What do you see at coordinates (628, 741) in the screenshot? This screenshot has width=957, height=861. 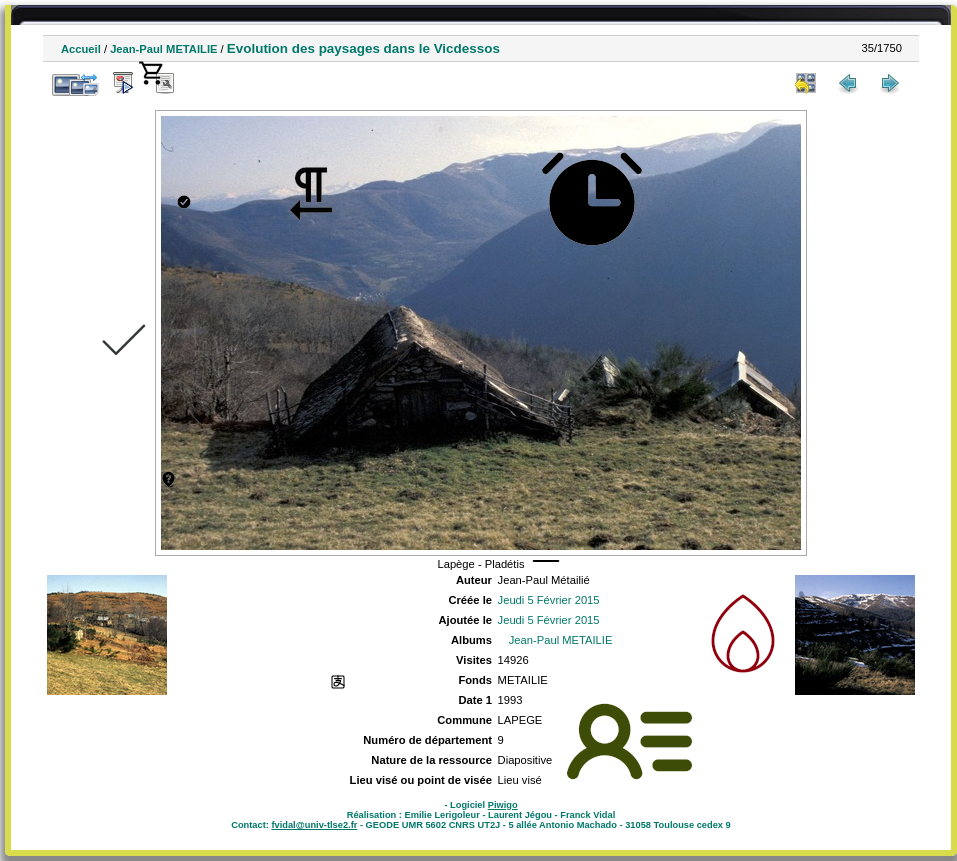 I see `view user list or directory` at bounding box center [628, 741].